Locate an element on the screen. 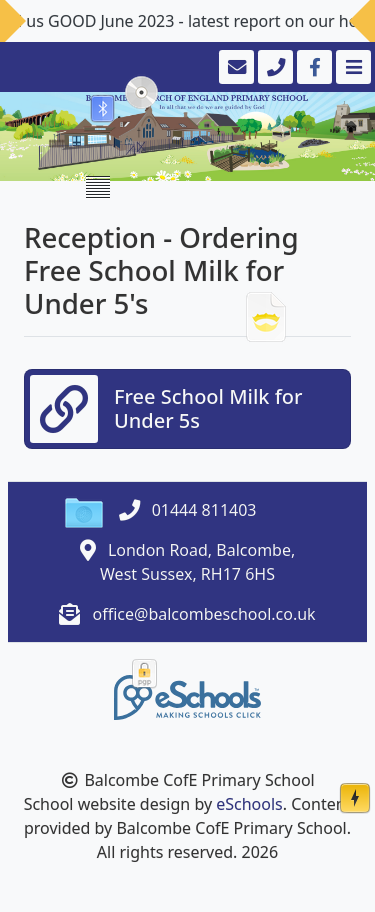 The image size is (375, 912). a nim programming language source file is located at coordinates (266, 317).